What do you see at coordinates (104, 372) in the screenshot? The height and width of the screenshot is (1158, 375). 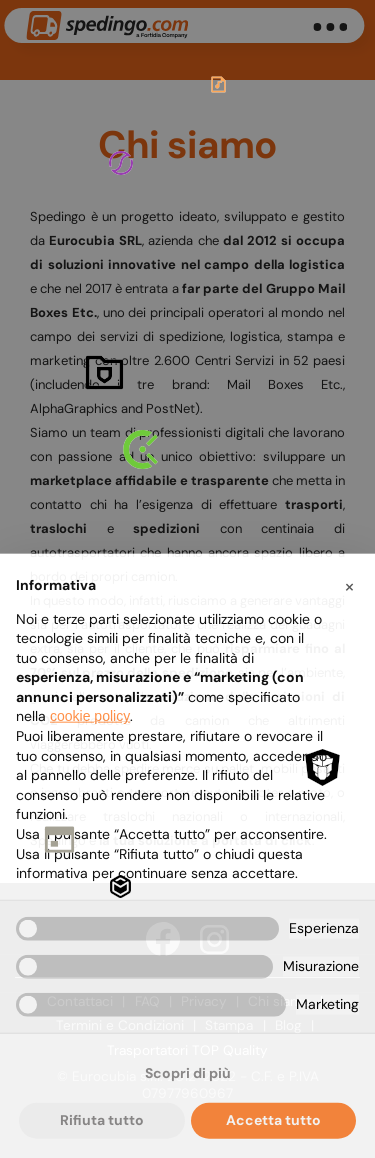 I see `access protected or secure files` at bounding box center [104, 372].